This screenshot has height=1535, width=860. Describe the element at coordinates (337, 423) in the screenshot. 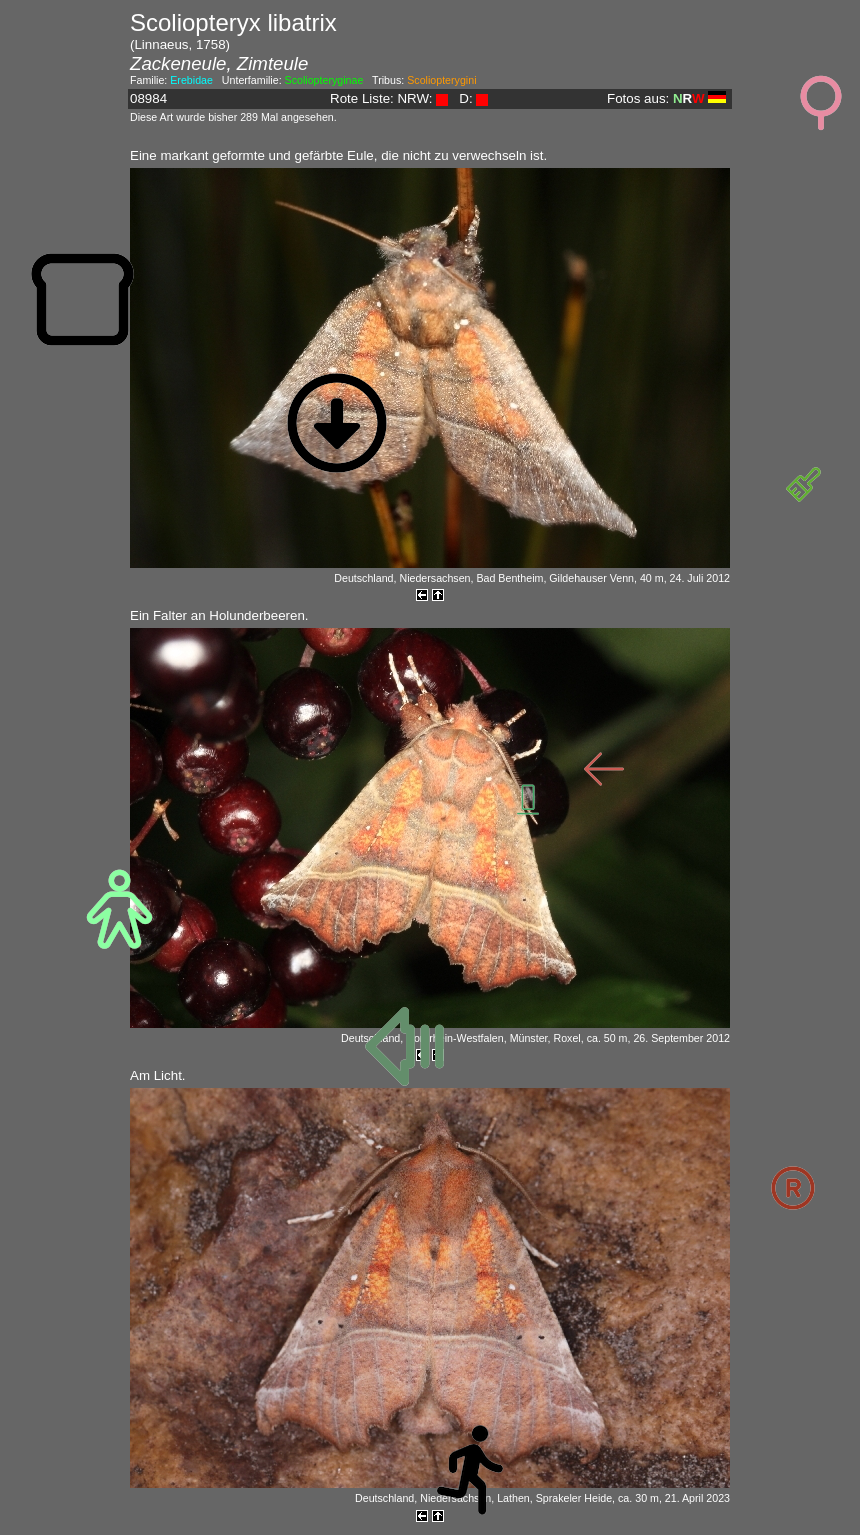

I see `download a file or content` at that location.